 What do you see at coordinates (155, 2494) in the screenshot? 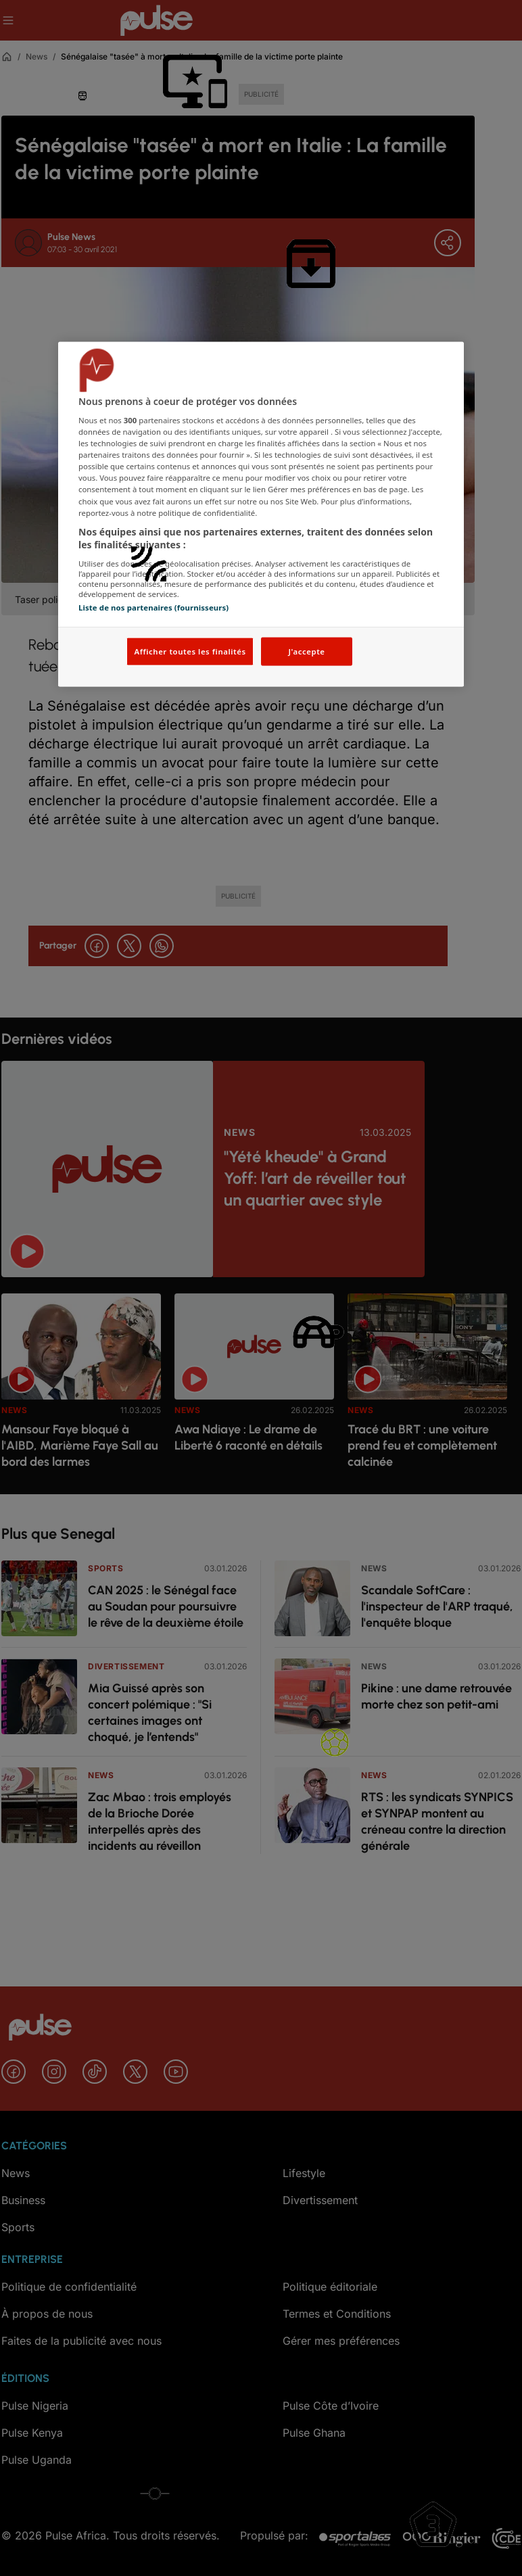
I see `view commit history in version control` at bounding box center [155, 2494].